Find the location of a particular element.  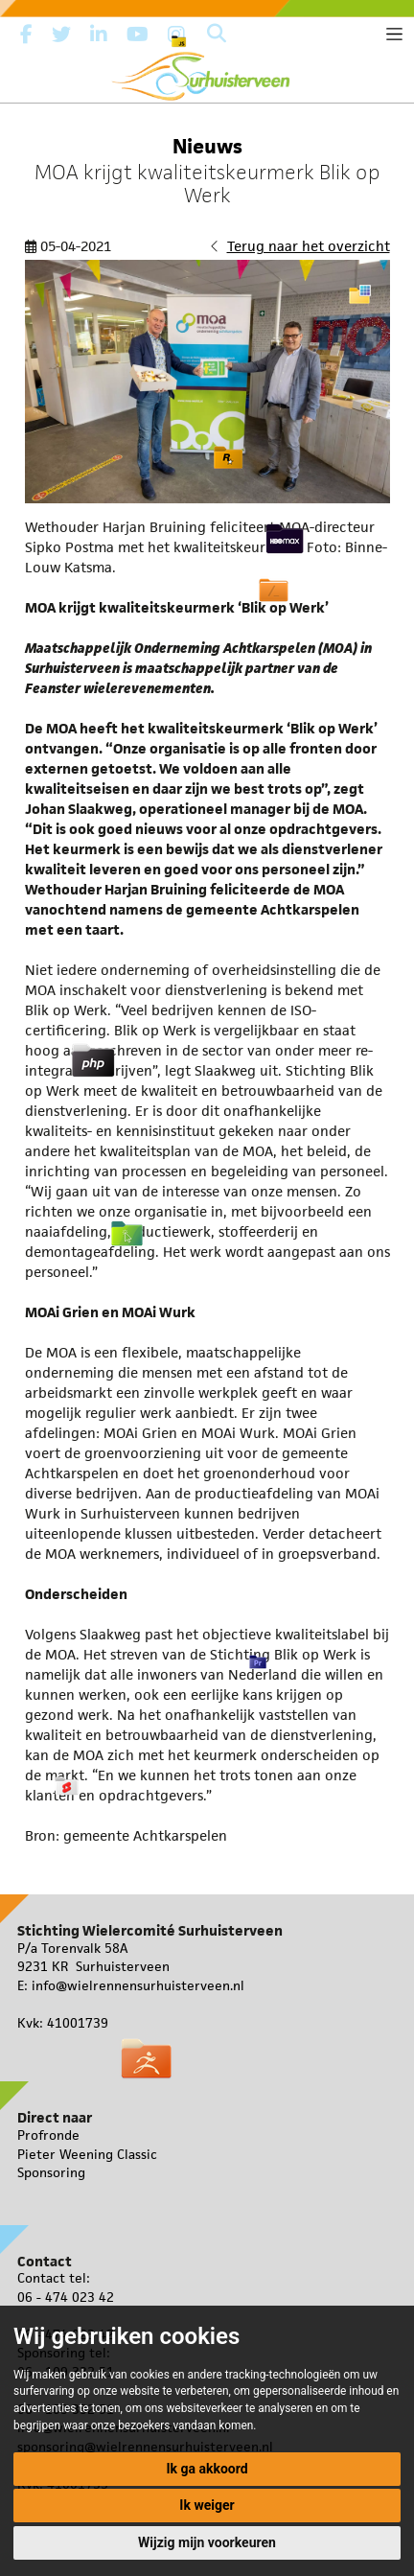

open folder containing adobe premiere project files is located at coordinates (258, 1662).